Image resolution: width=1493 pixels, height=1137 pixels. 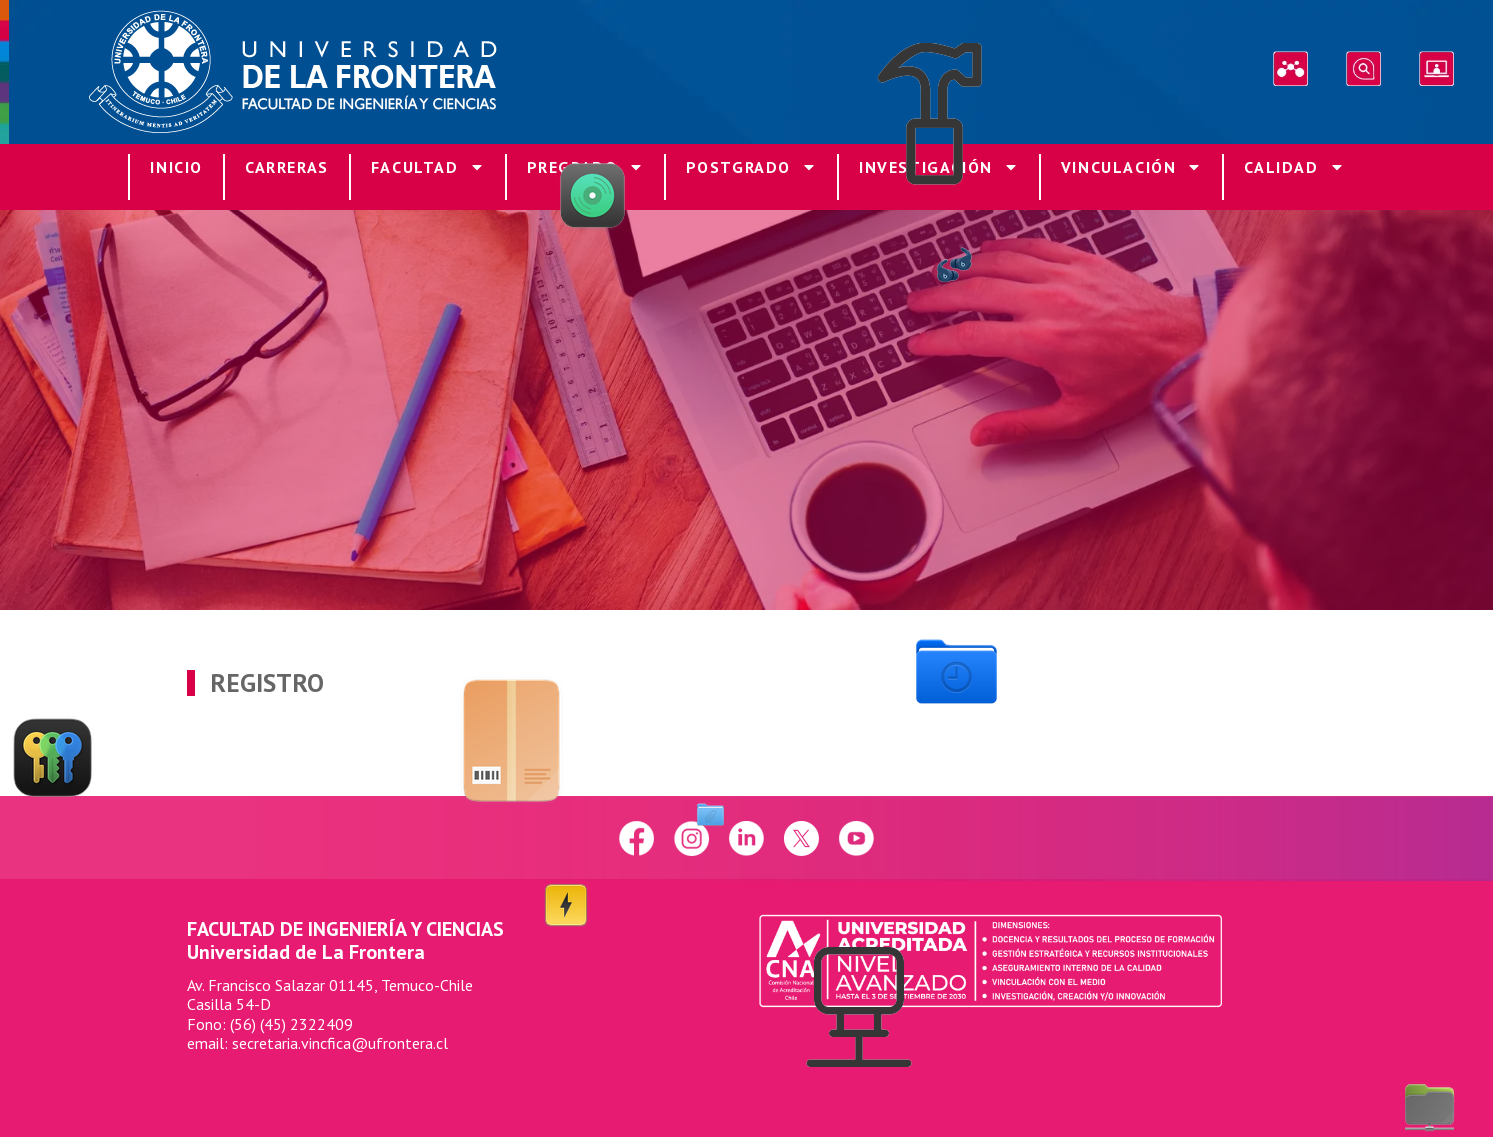 What do you see at coordinates (954, 265) in the screenshot?
I see `beats fit pro wireless earbuds in tidal blue` at bounding box center [954, 265].